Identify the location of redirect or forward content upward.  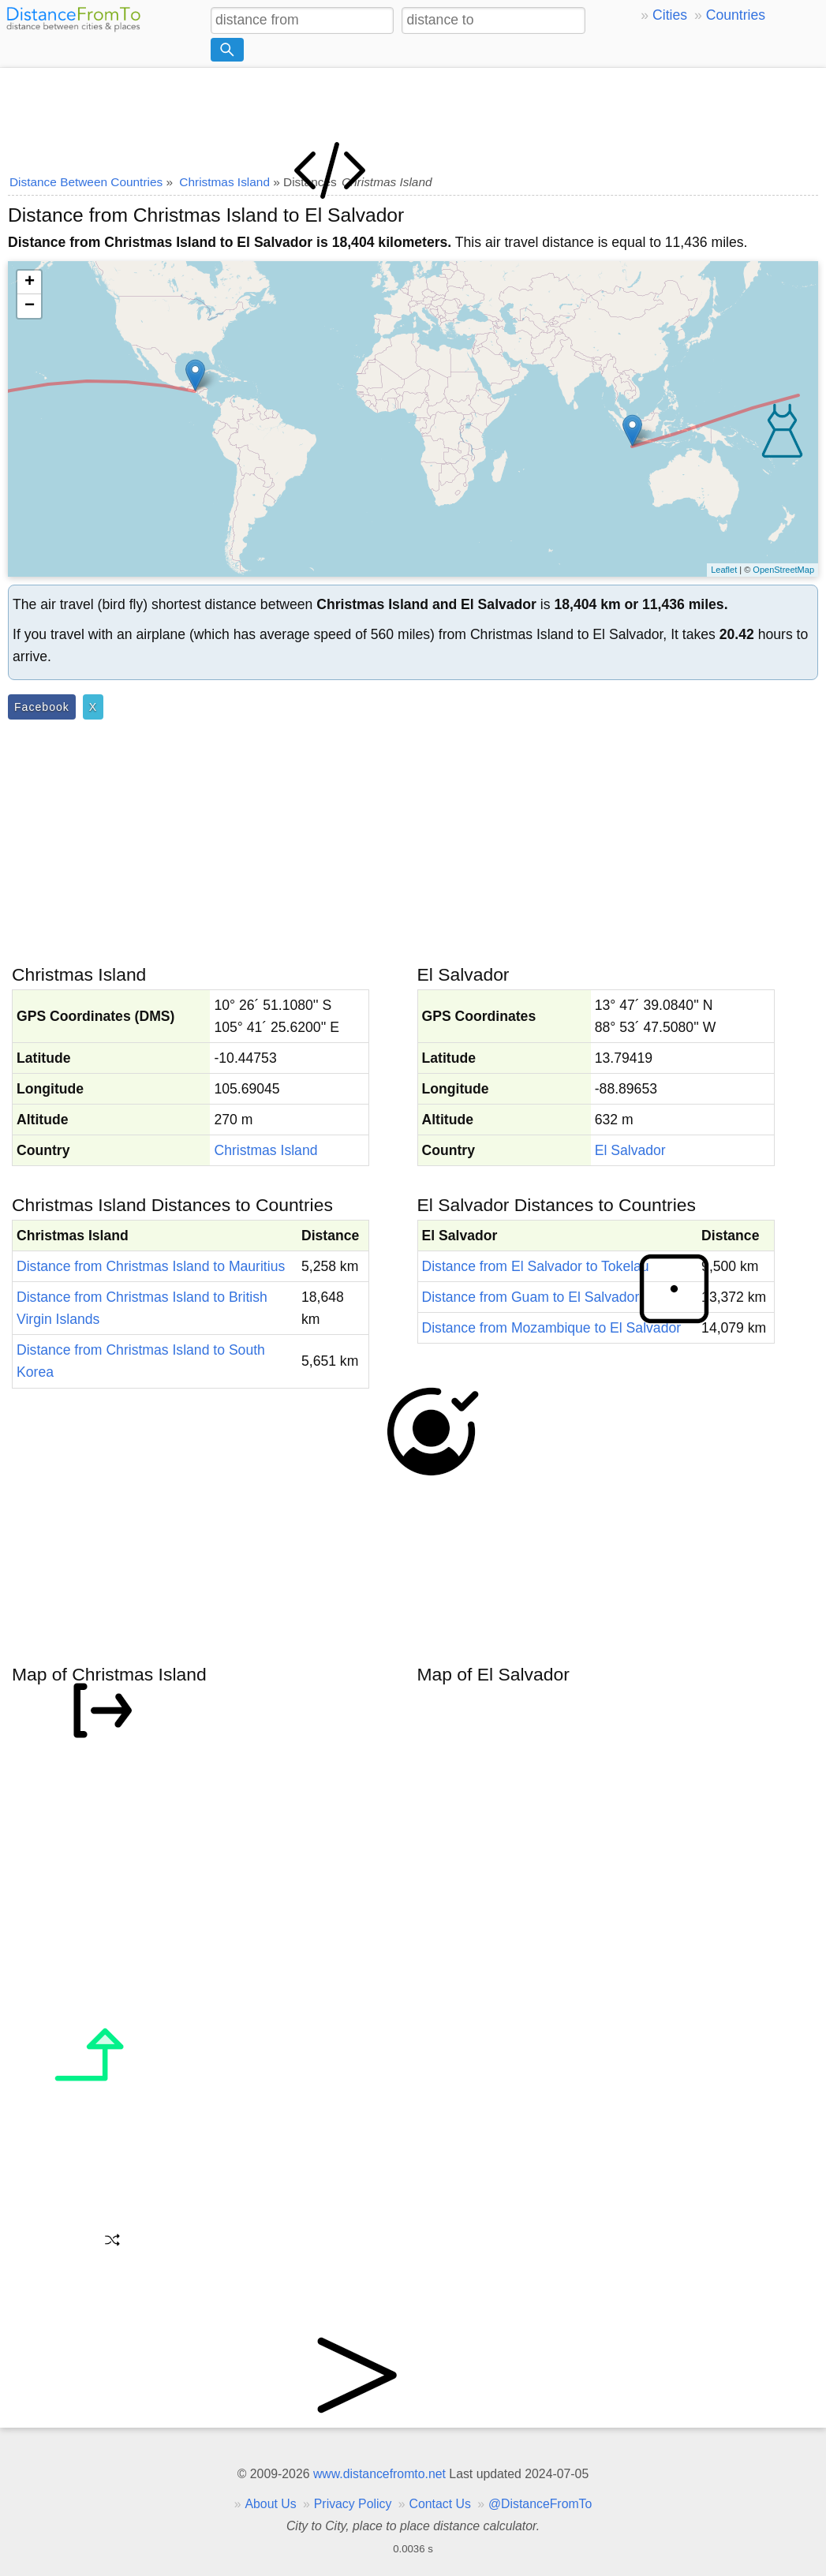
(92, 2057).